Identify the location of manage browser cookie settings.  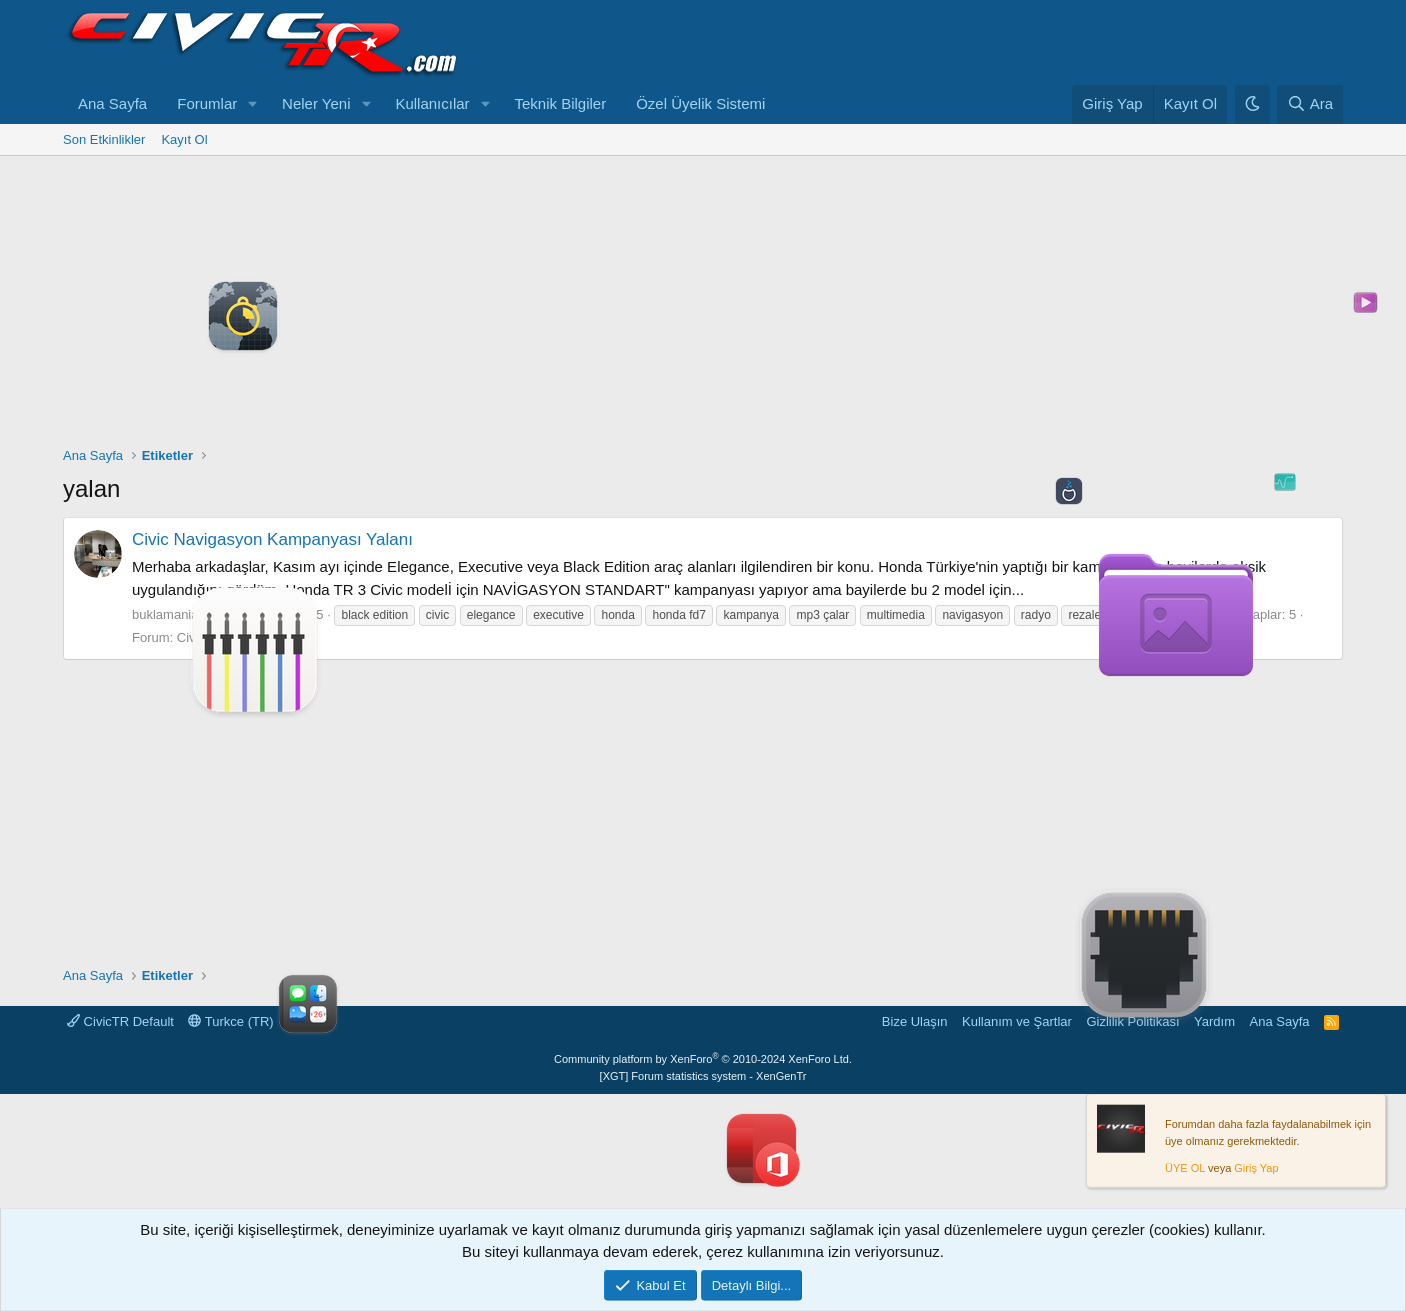
(243, 316).